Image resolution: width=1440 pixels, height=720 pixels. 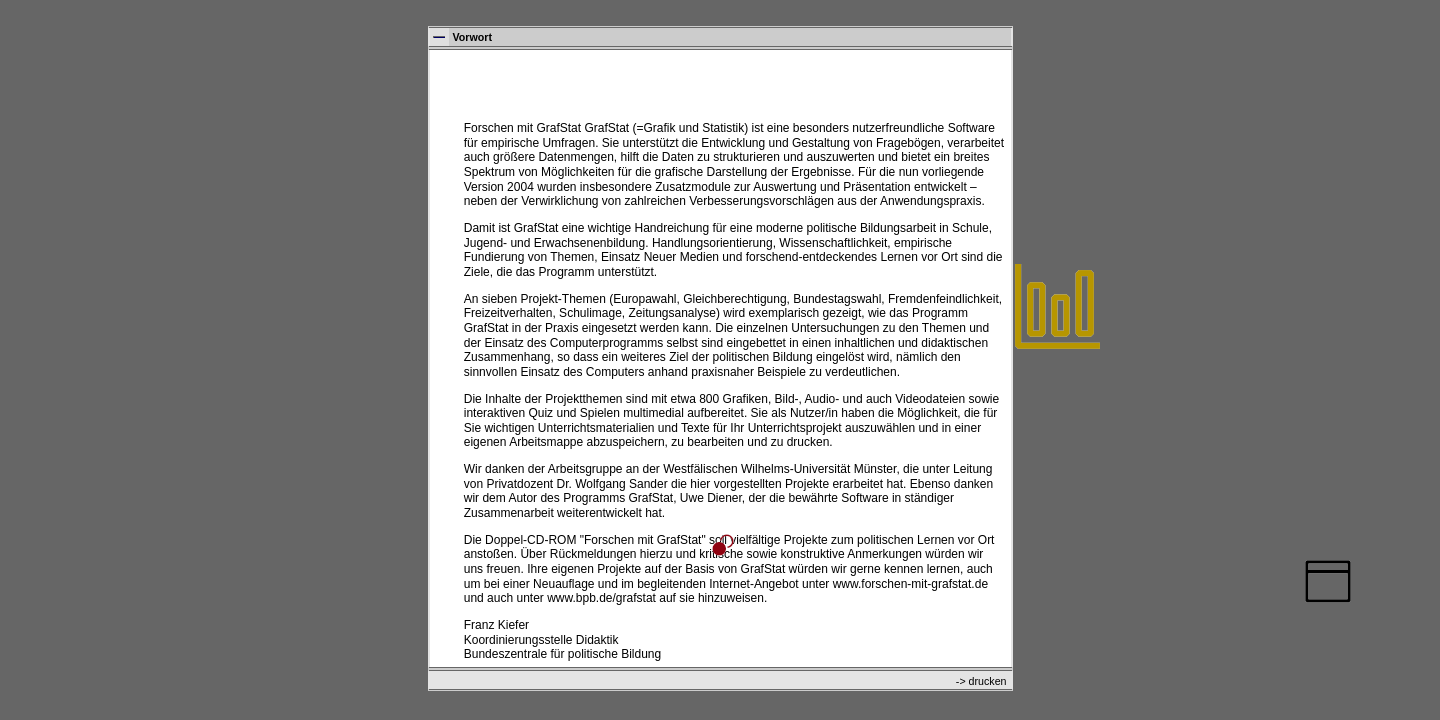 I want to click on activate or enable breakpoints in the debugger, so click(x=723, y=545).